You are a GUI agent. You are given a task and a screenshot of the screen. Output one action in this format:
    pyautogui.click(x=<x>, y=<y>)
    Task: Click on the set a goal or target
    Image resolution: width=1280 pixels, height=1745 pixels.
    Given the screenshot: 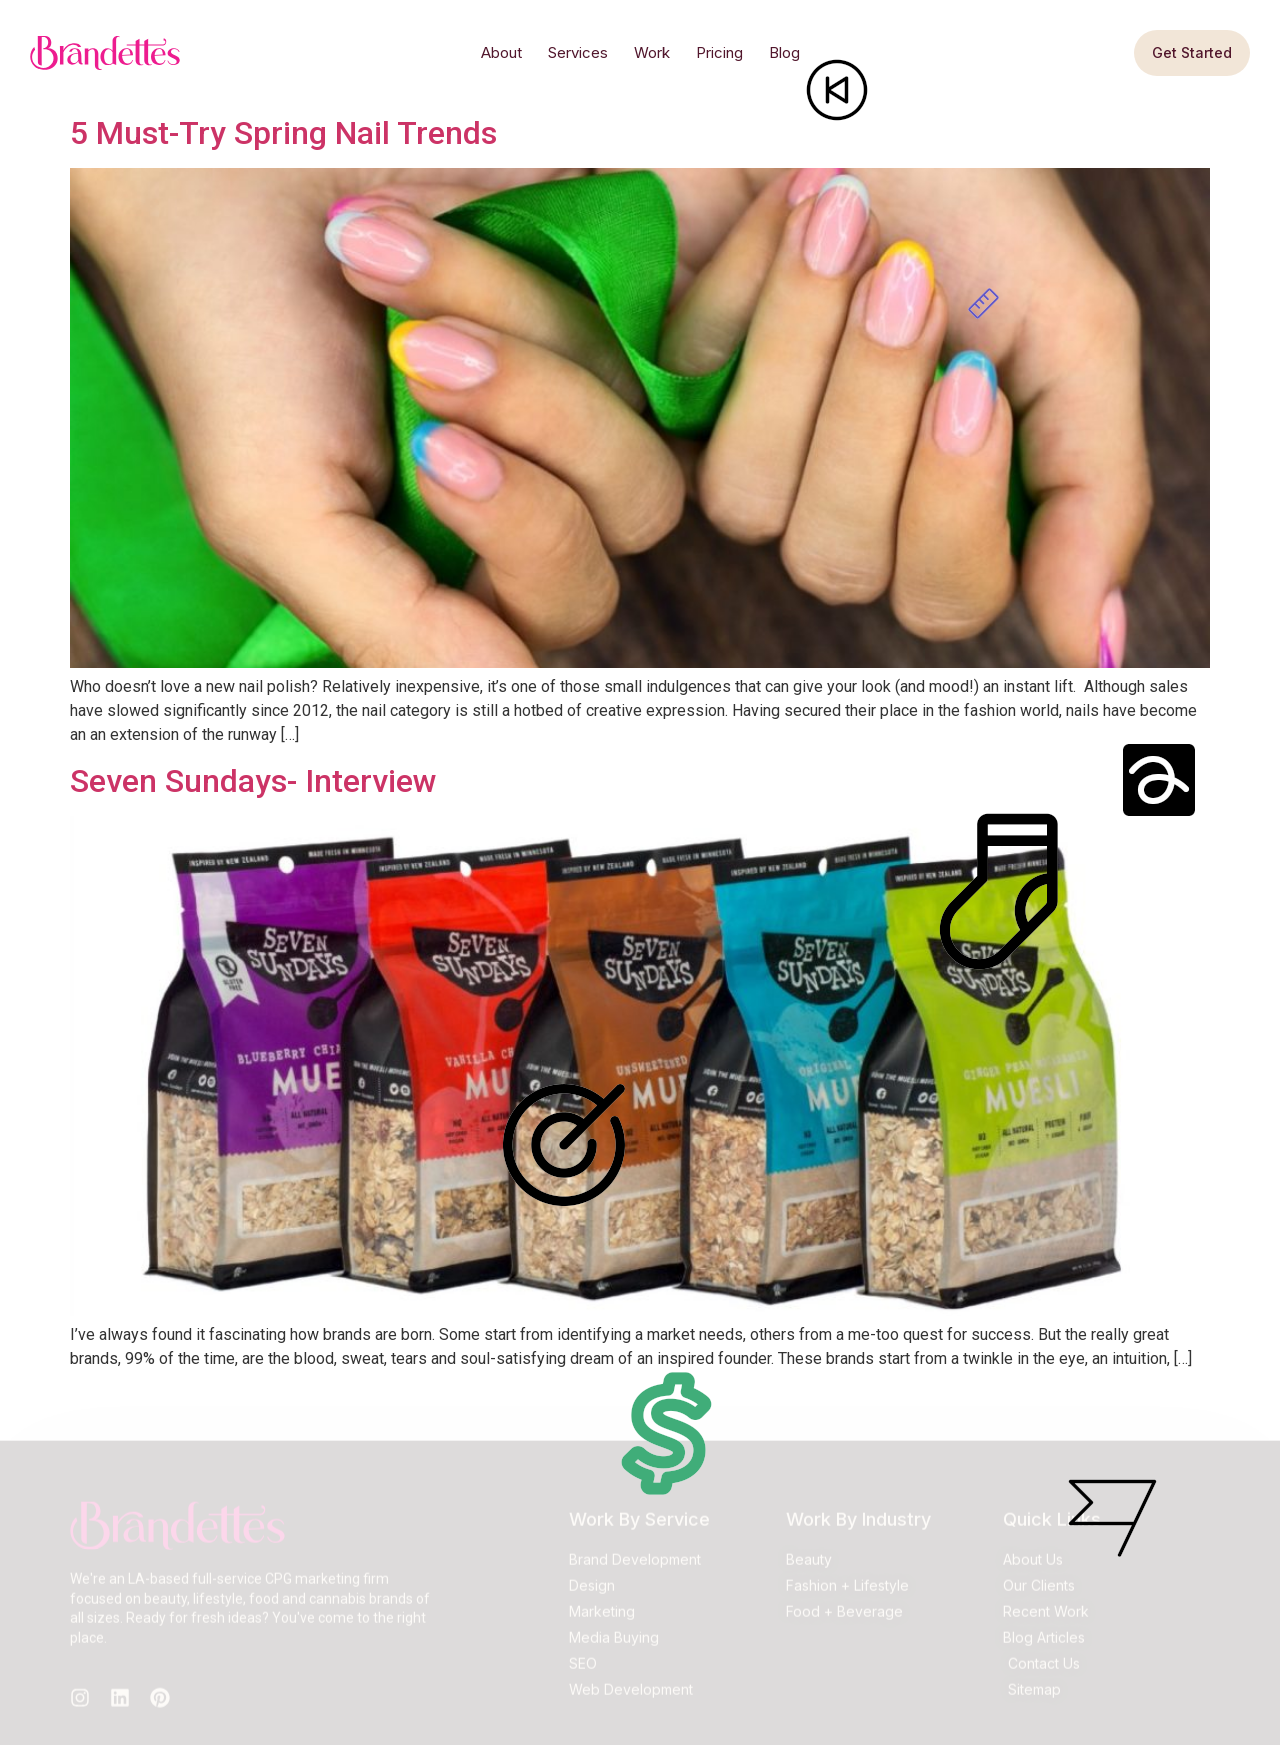 What is the action you would take?
    pyautogui.click(x=564, y=1145)
    